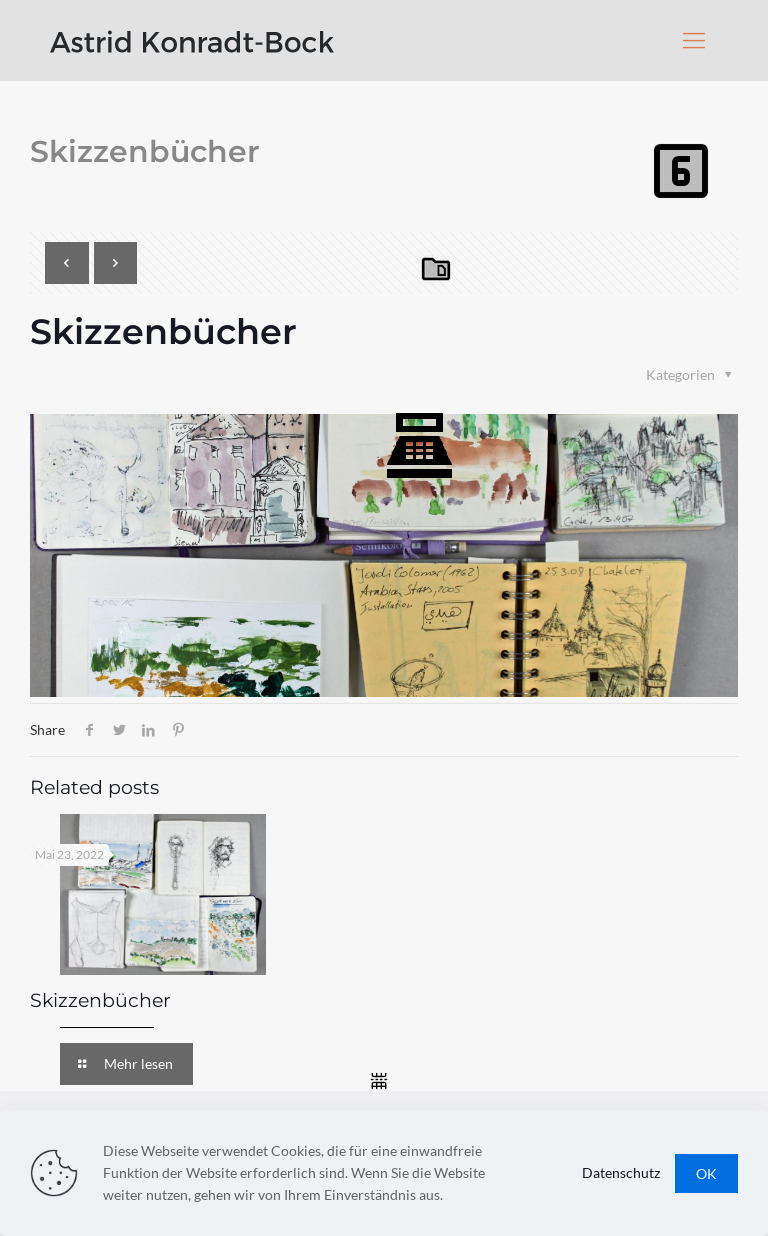 The width and height of the screenshot is (768, 1236). Describe the element at coordinates (379, 1081) in the screenshot. I see `split table rows into separate sections` at that location.